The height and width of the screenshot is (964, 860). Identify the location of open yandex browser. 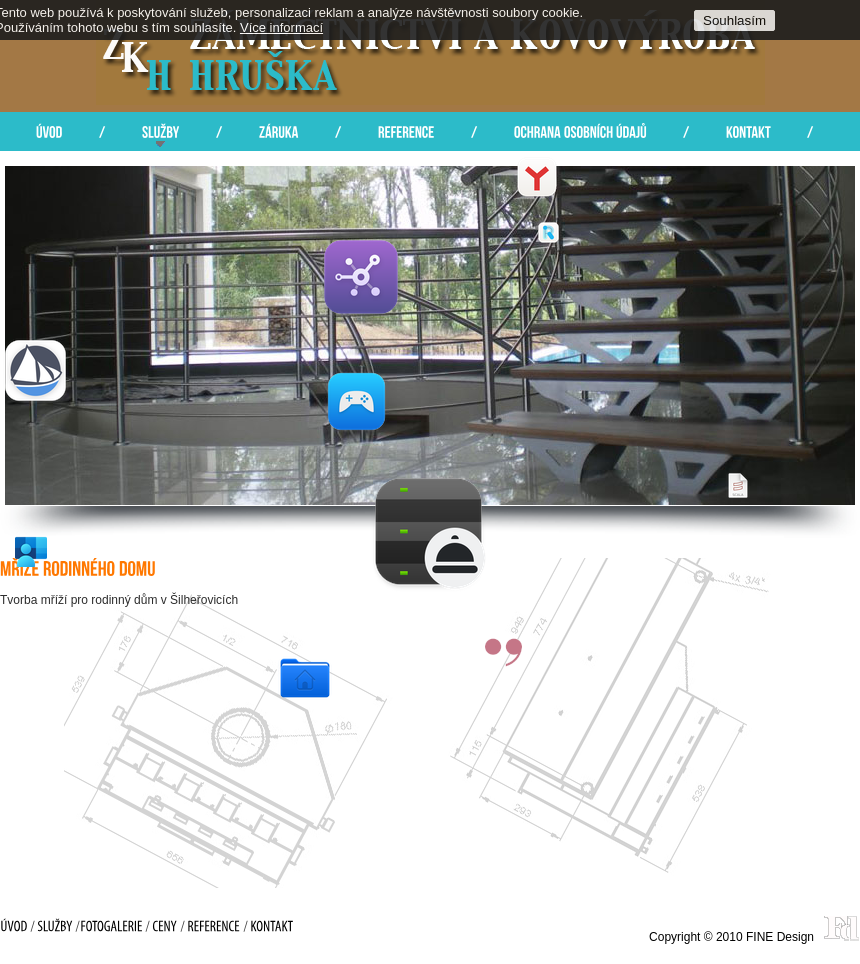
(537, 177).